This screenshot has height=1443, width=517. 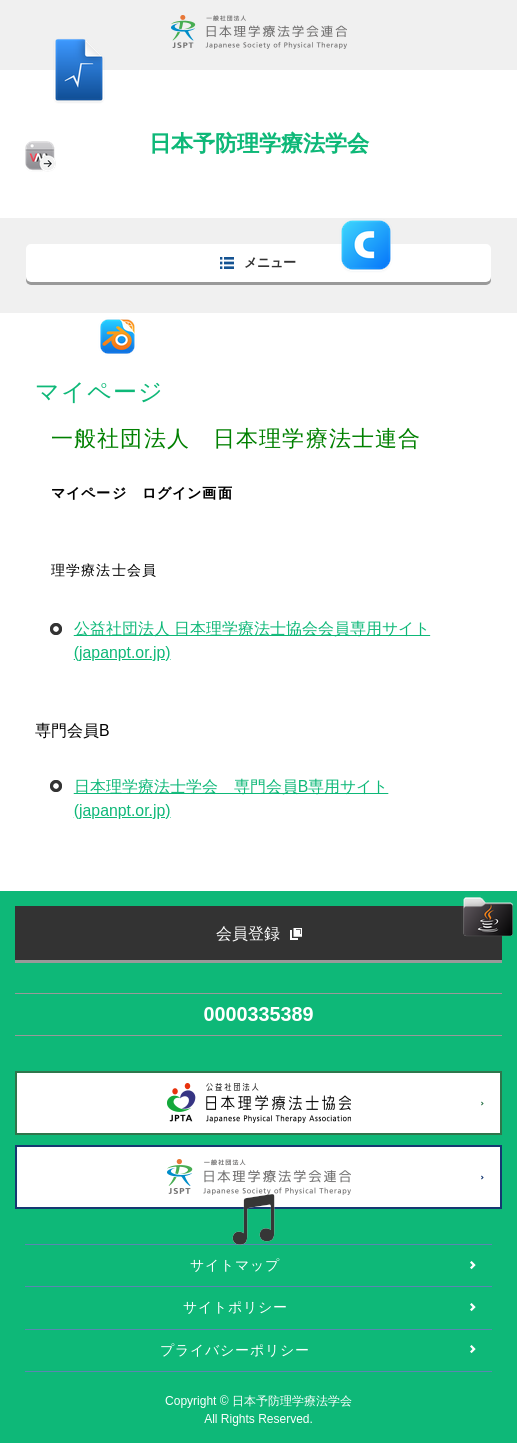 What do you see at coordinates (79, 71) in the screenshot?
I see `a root data file or scientific dataset document` at bounding box center [79, 71].